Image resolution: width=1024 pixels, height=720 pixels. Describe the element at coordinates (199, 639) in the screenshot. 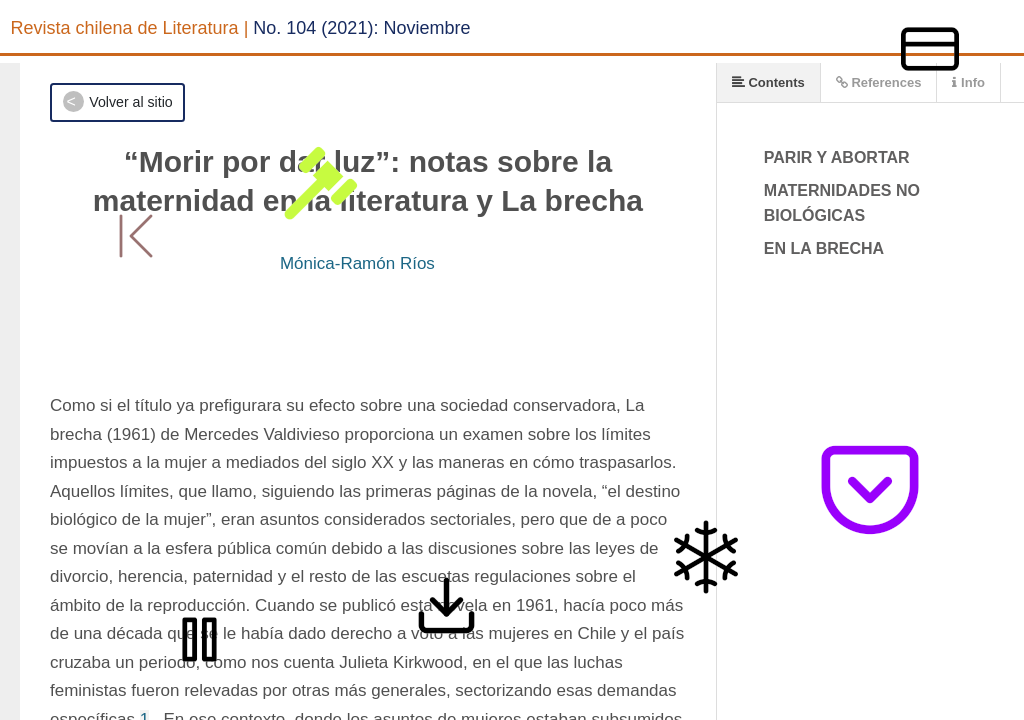

I see `pause media playback` at that location.